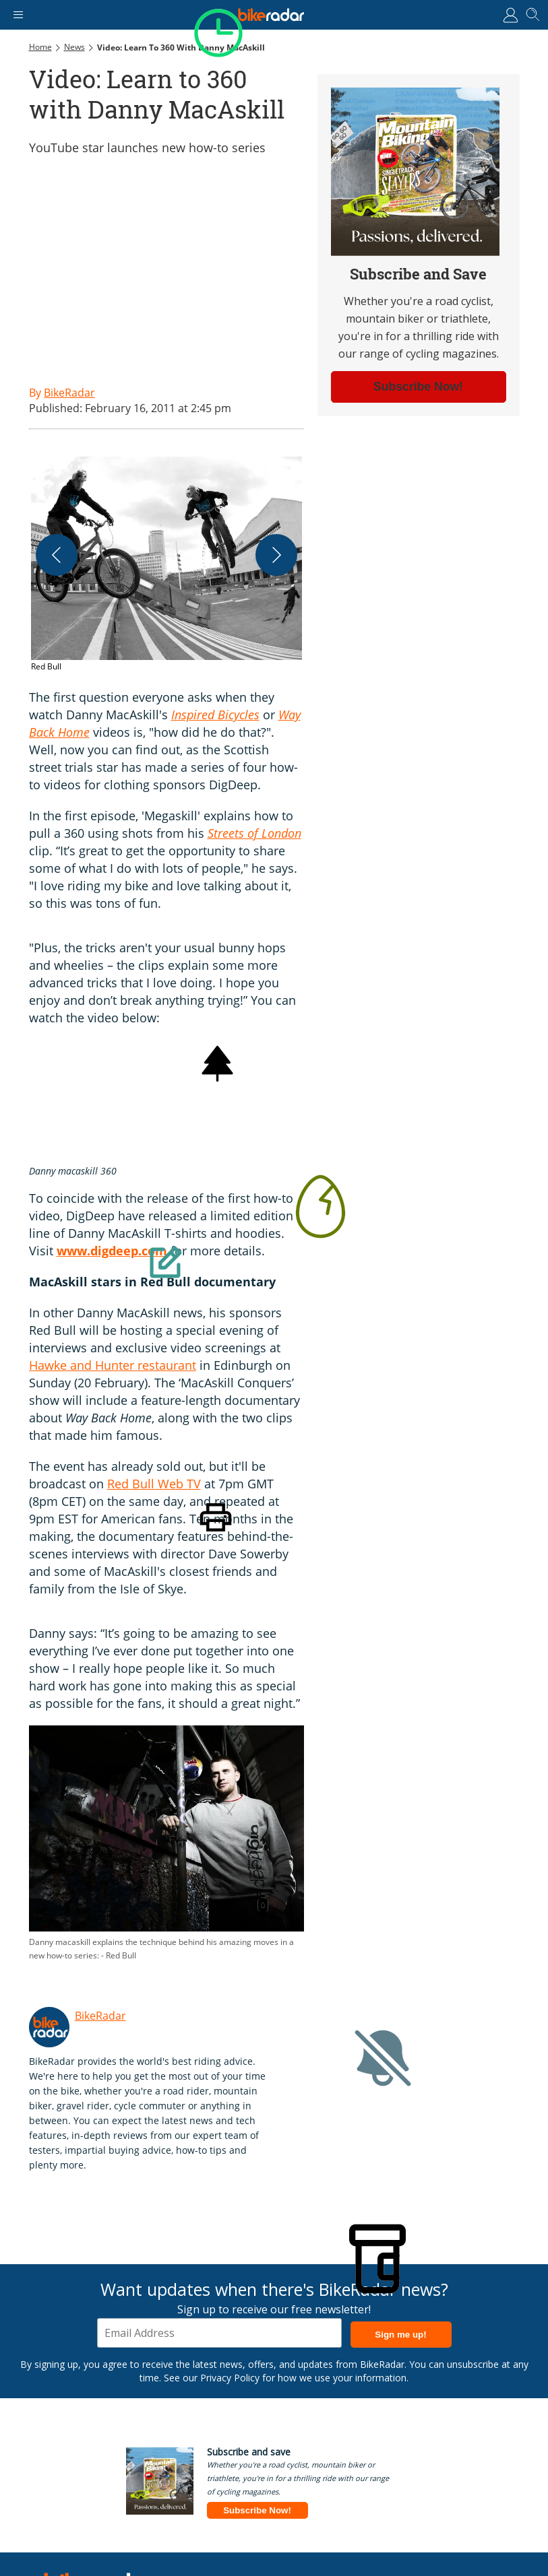 This screenshot has width=548, height=2576. Describe the element at coordinates (263, 1903) in the screenshot. I see `access hand sanitizer or soap dispenser location` at that location.